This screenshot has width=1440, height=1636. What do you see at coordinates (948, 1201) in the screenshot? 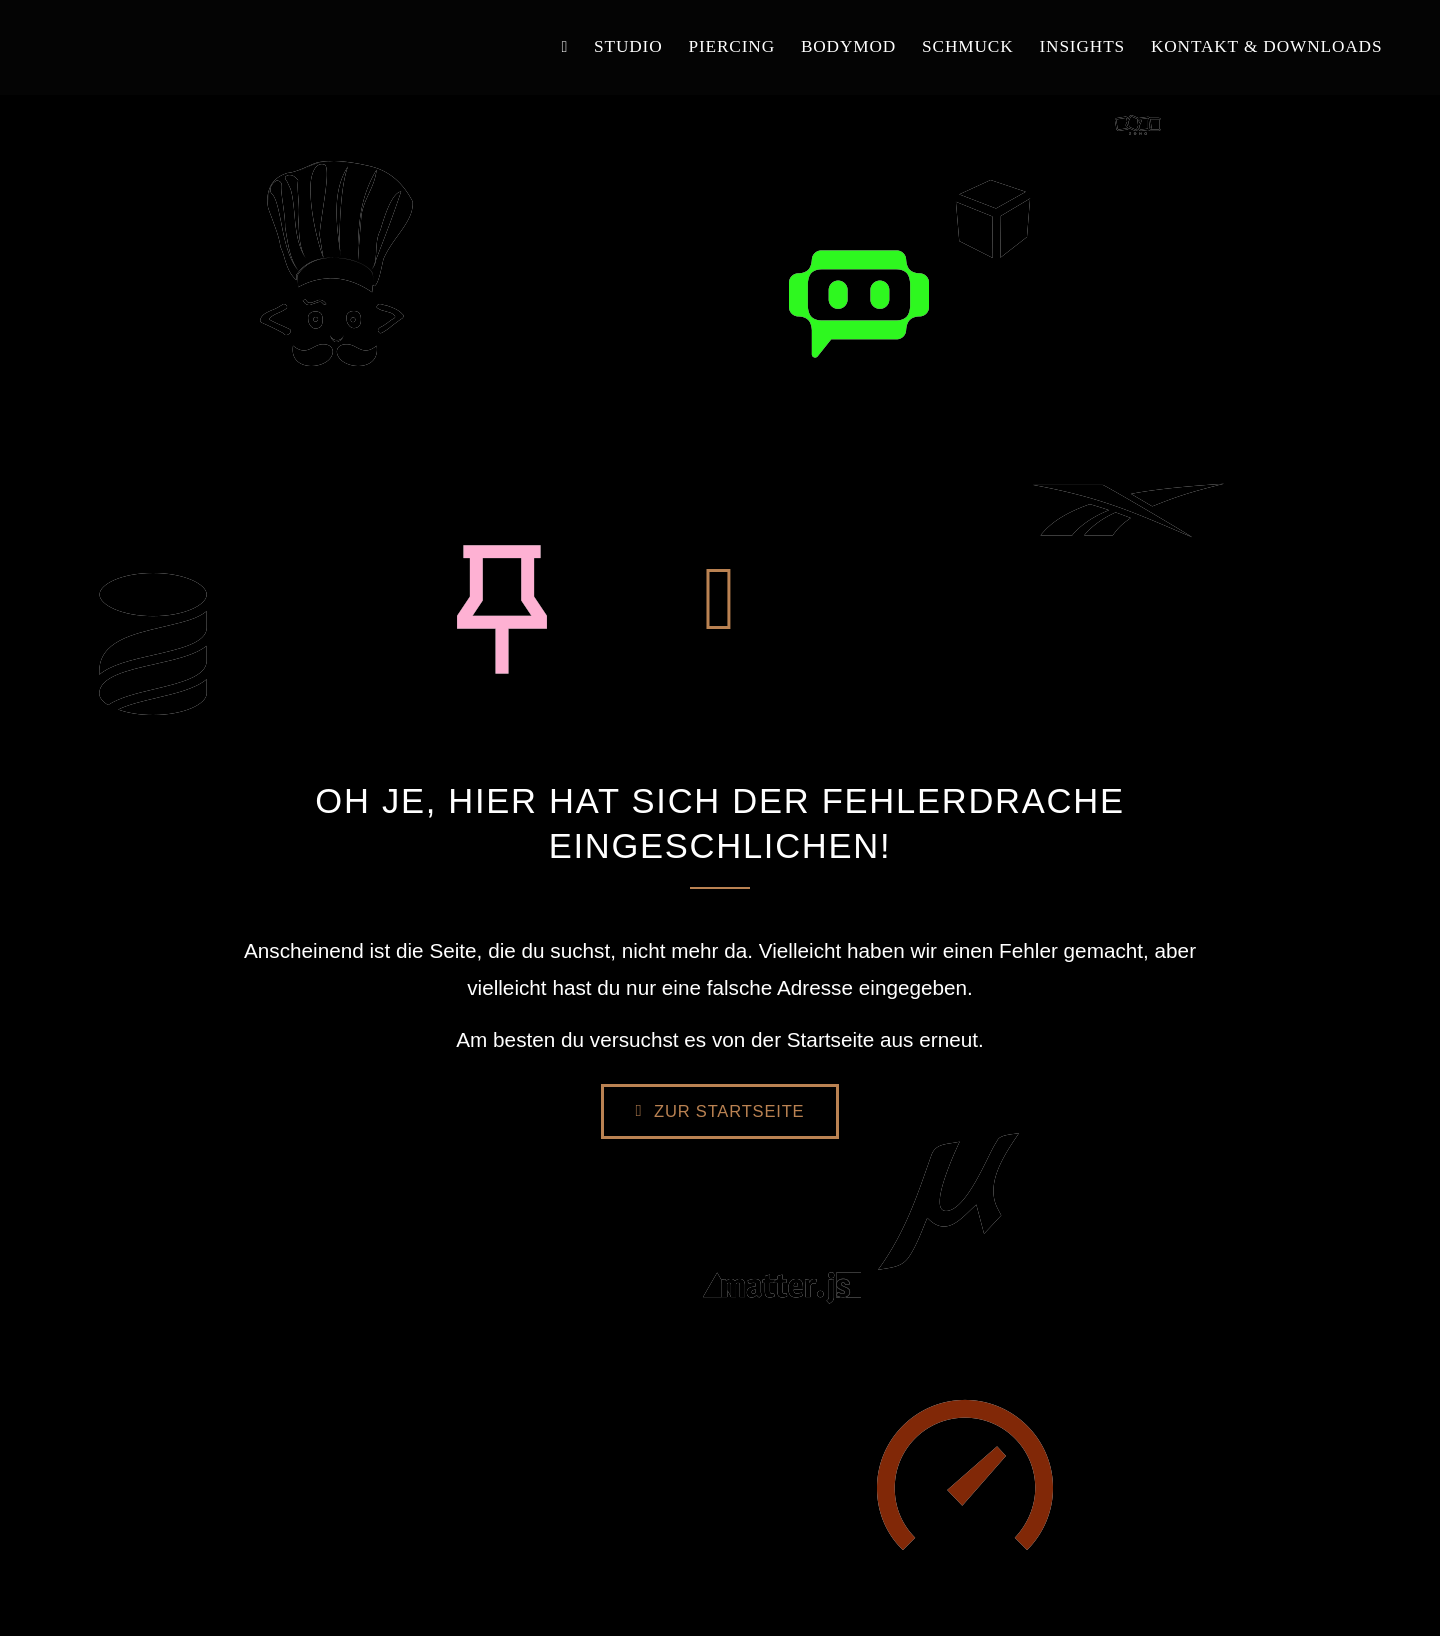
I see `open MicroStation application` at bounding box center [948, 1201].